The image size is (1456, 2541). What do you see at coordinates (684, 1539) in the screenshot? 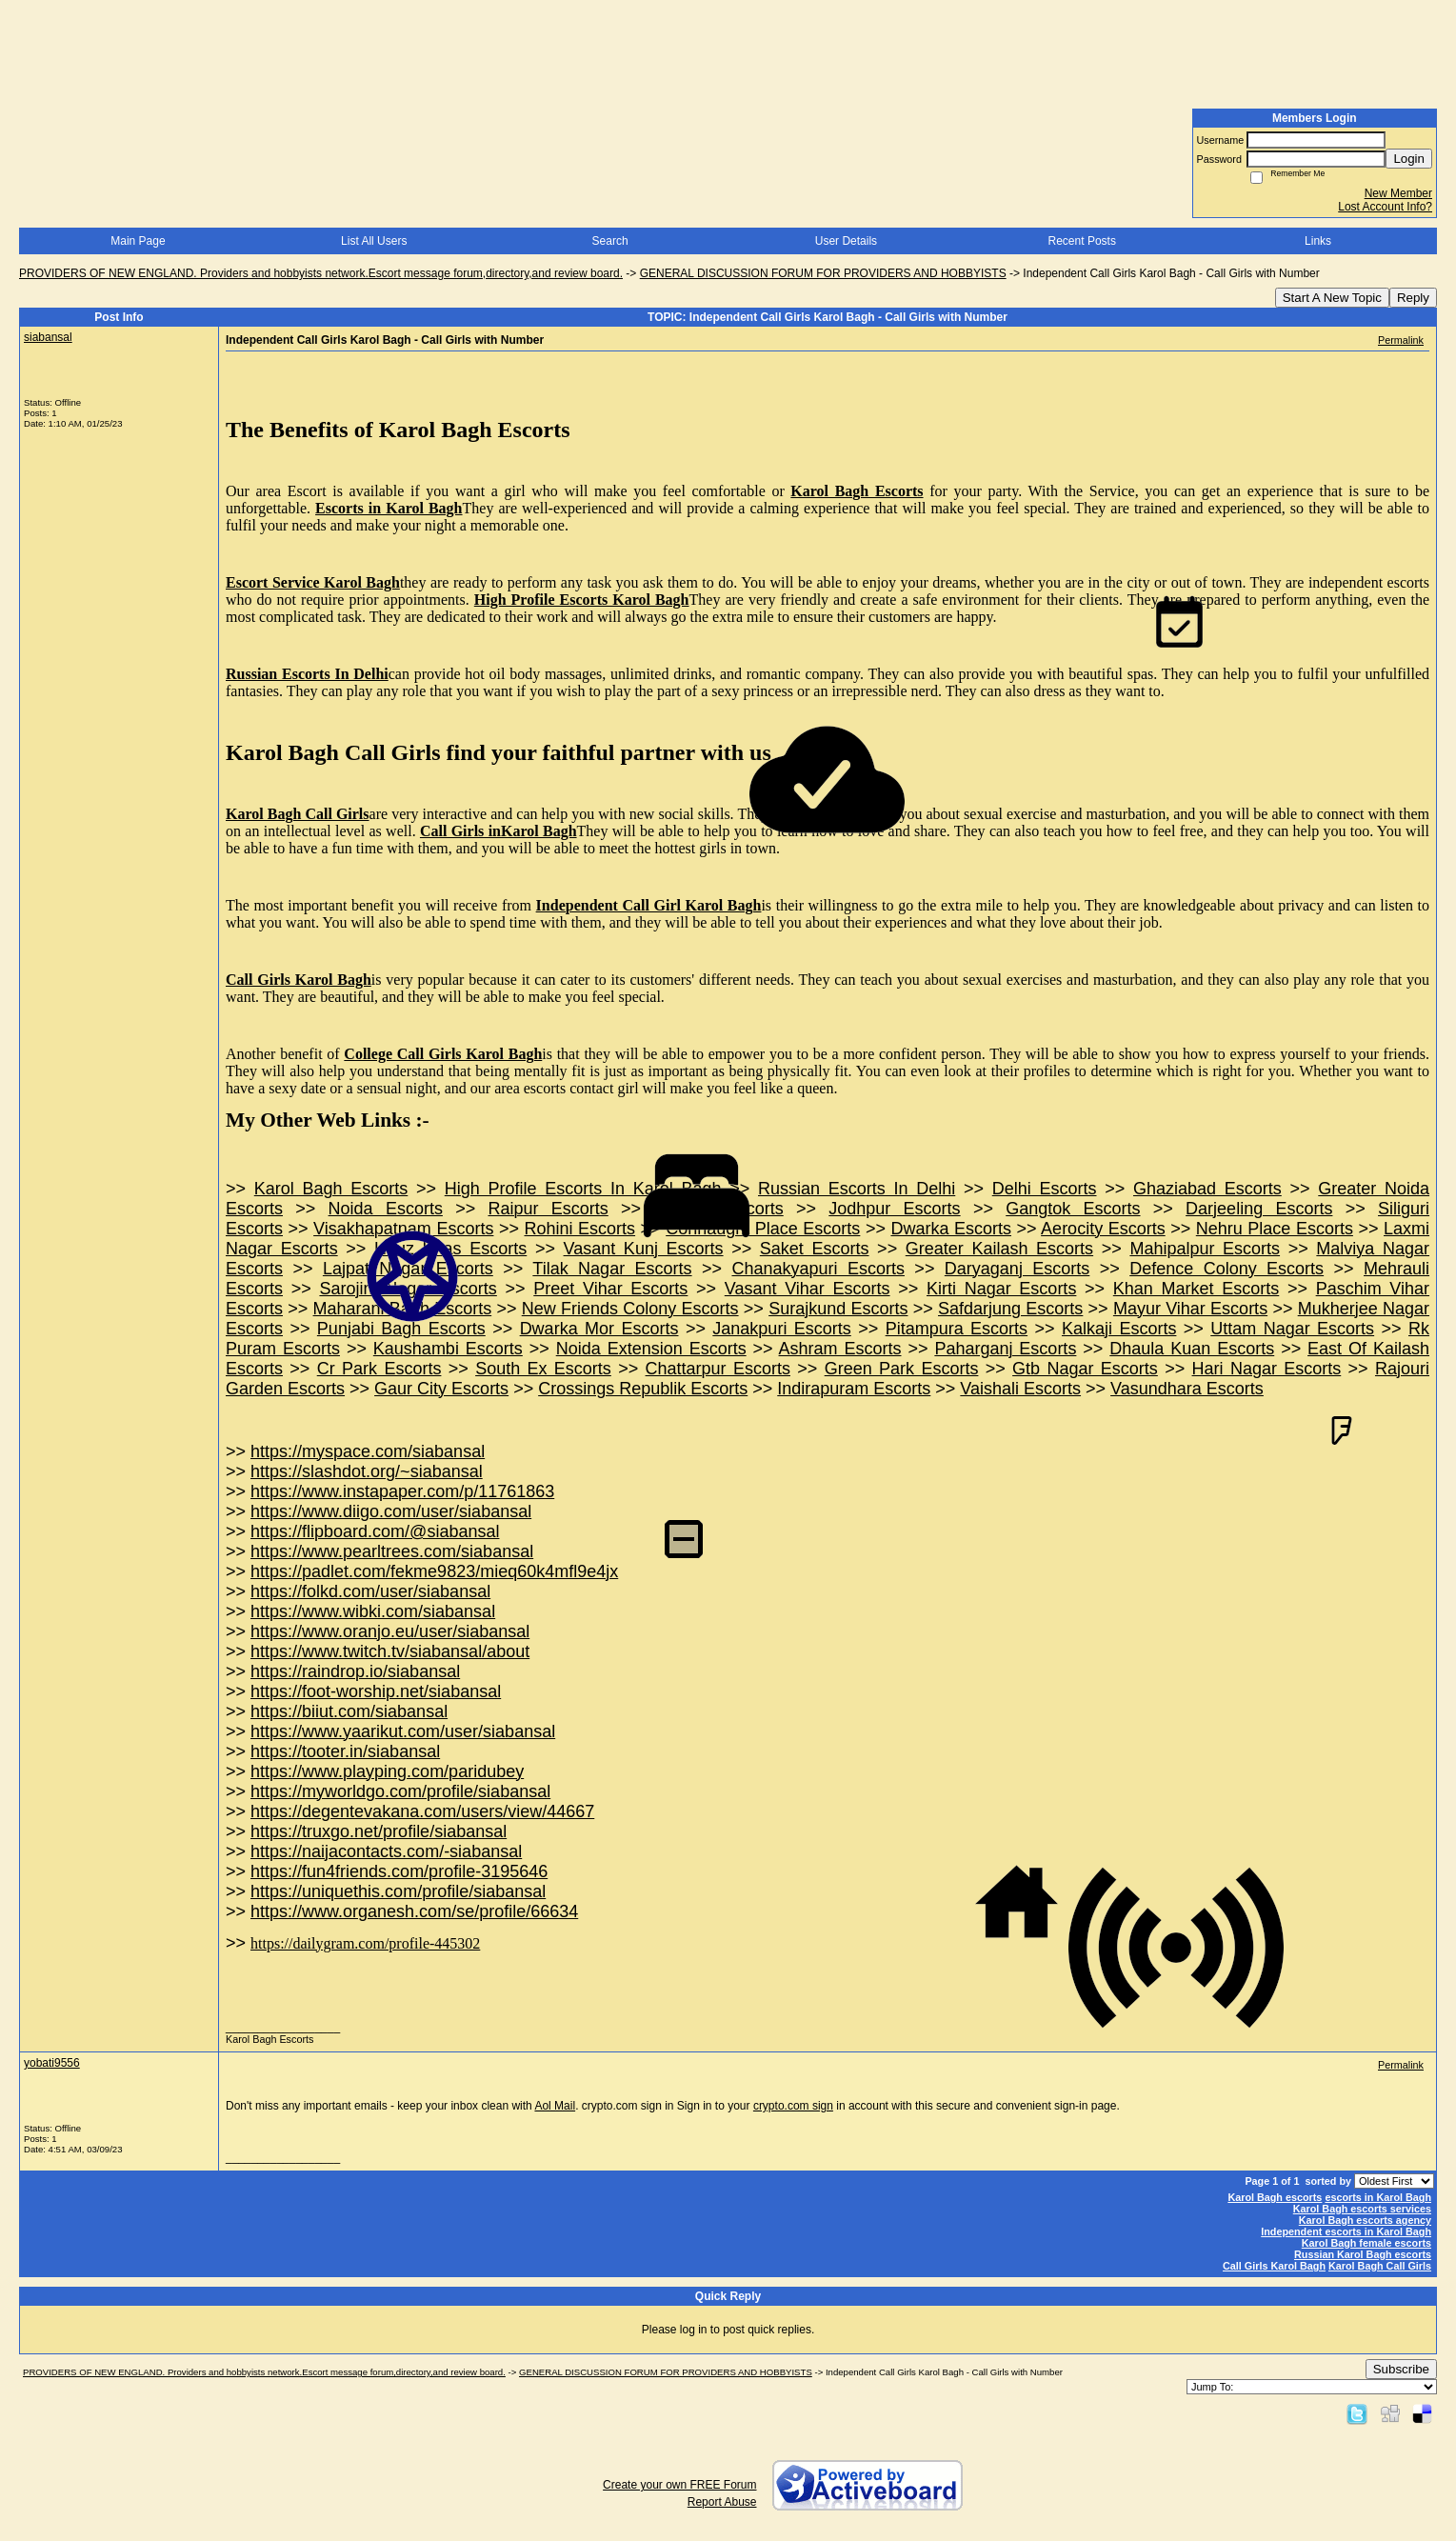
I see `indicates partial selection in a group of items` at bounding box center [684, 1539].